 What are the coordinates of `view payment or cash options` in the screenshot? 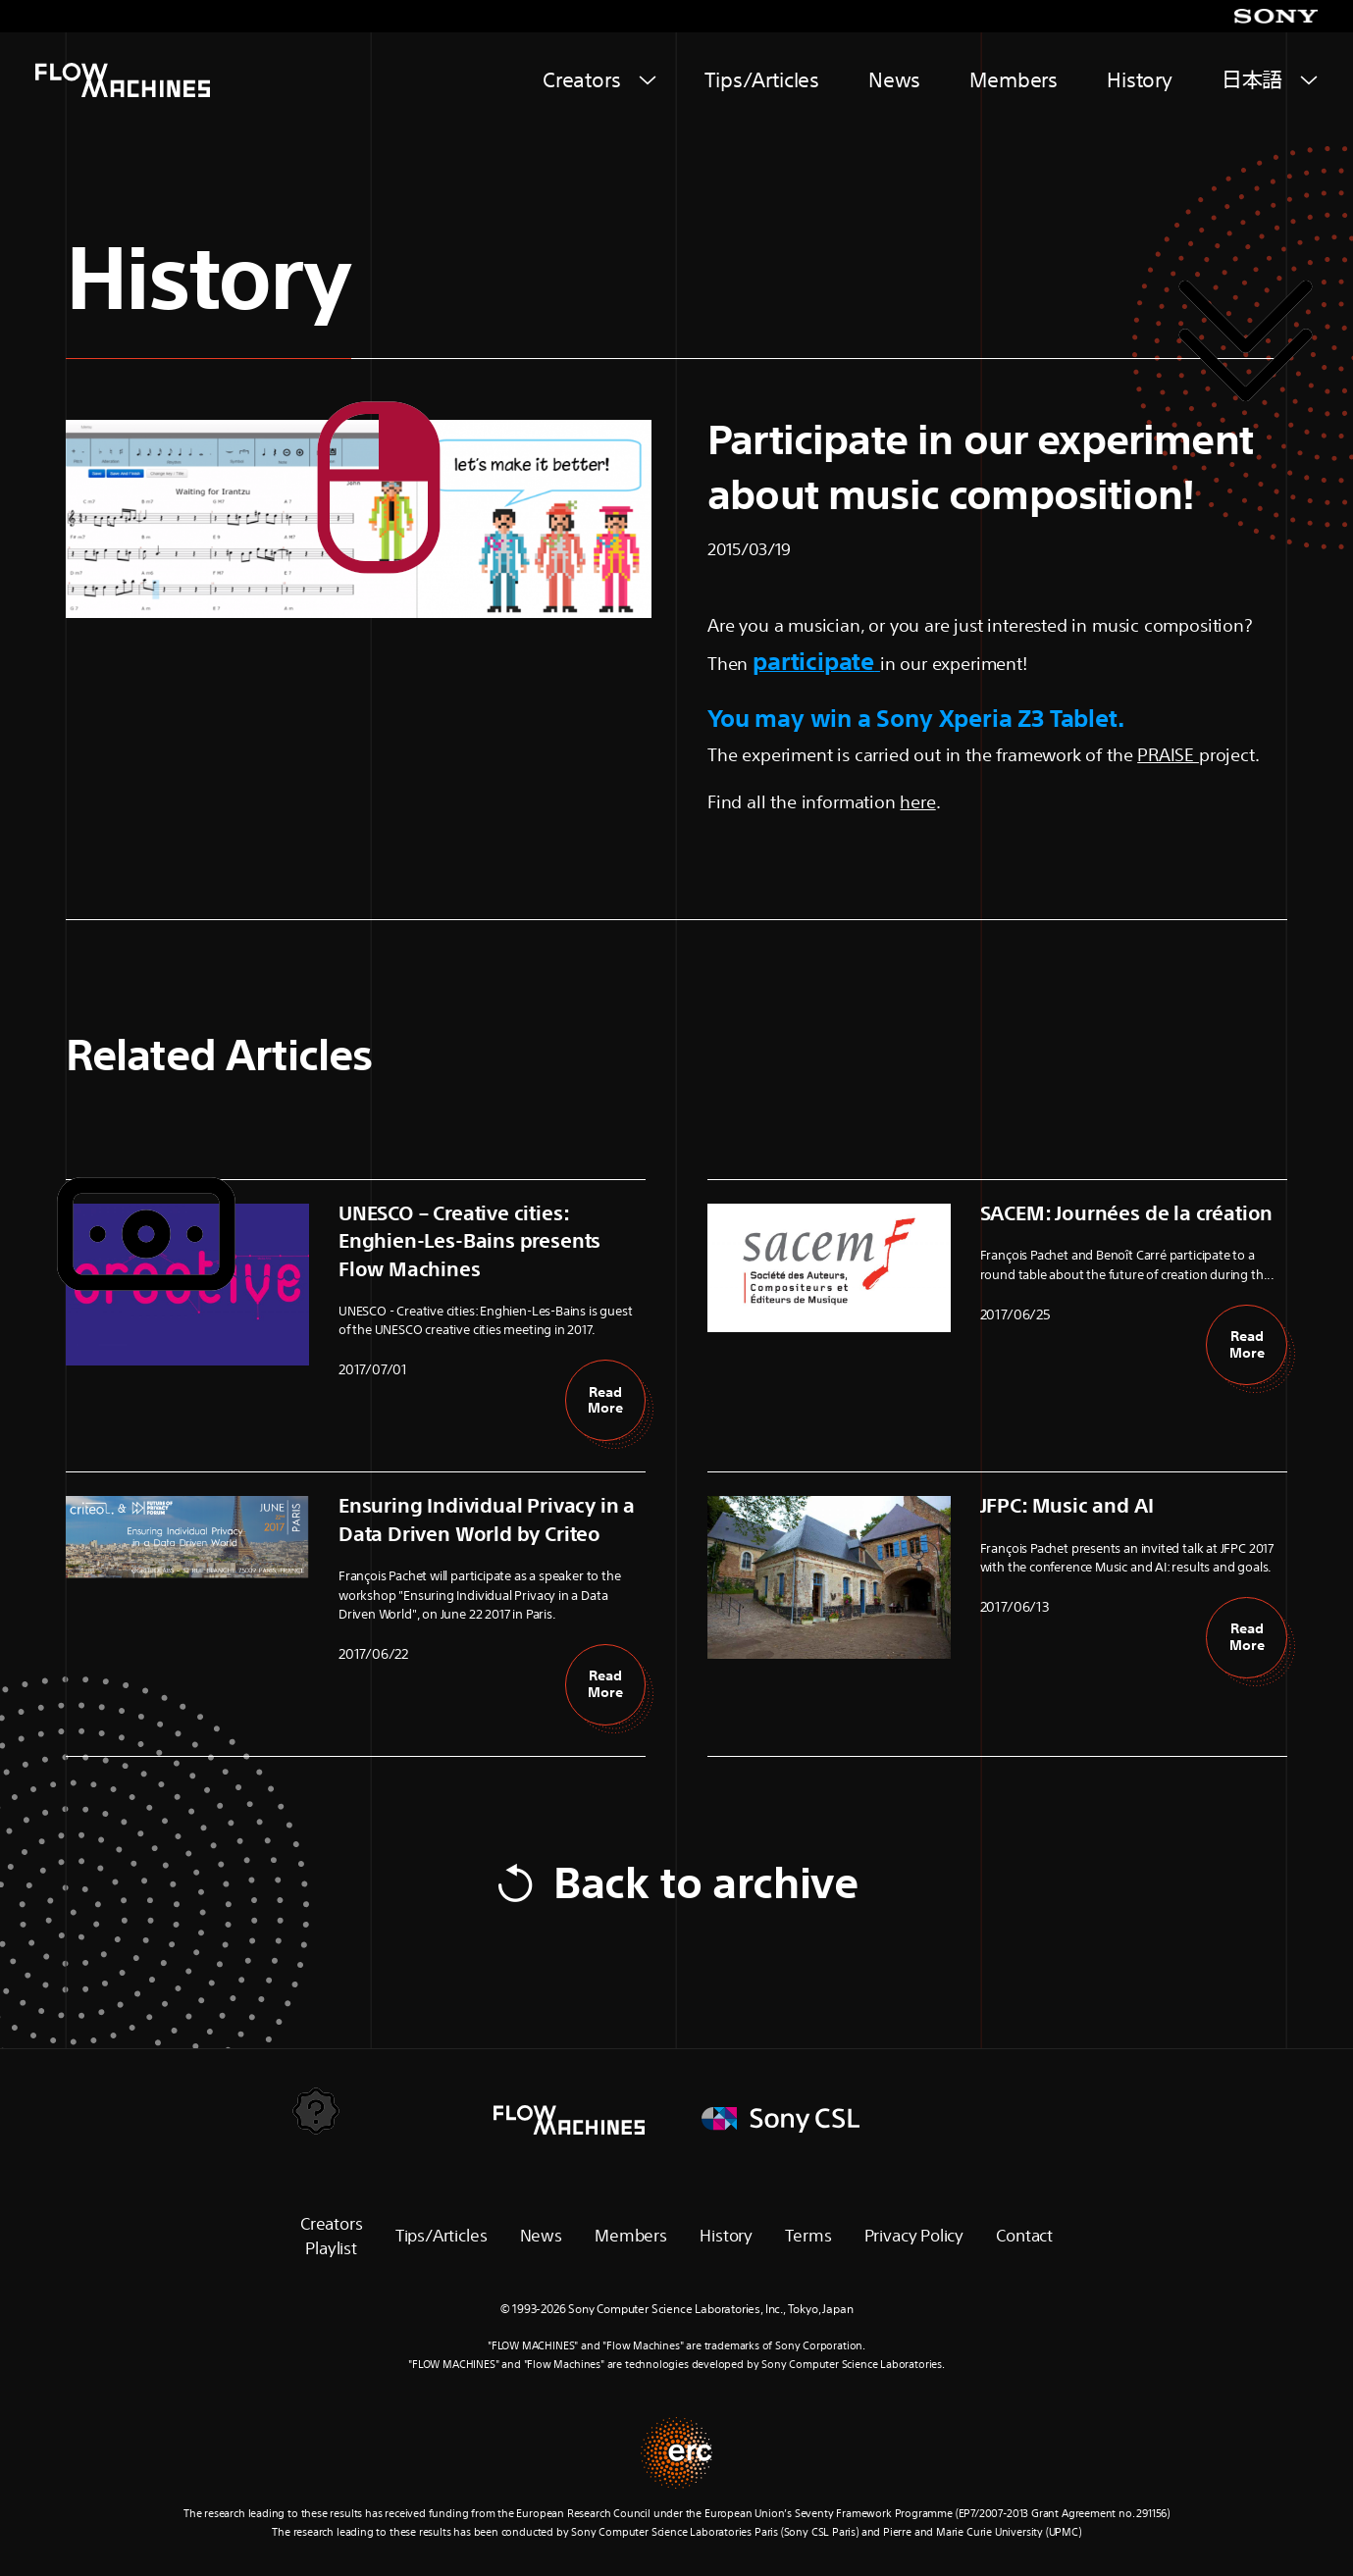 It's located at (146, 1234).